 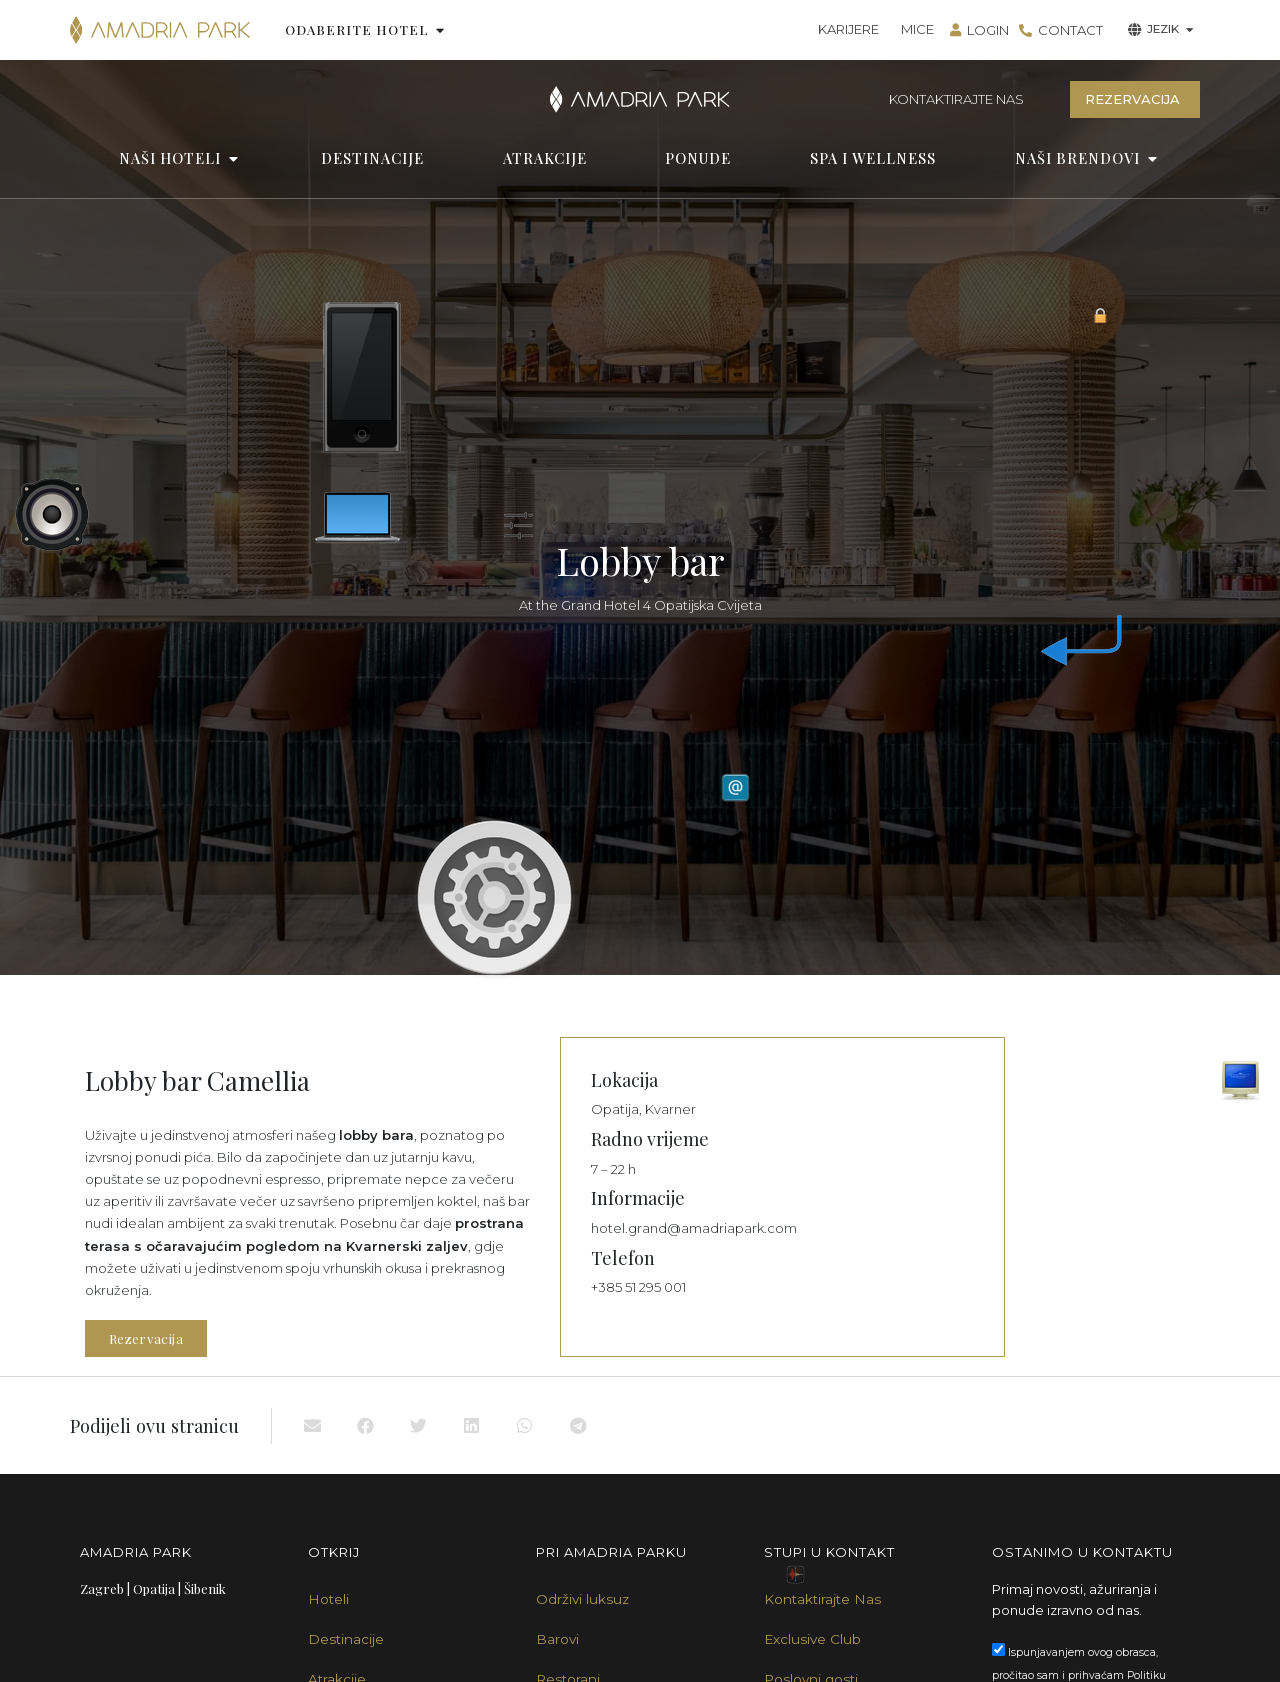 I want to click on iPod nano device in space gray, so click(x=362, y=378).